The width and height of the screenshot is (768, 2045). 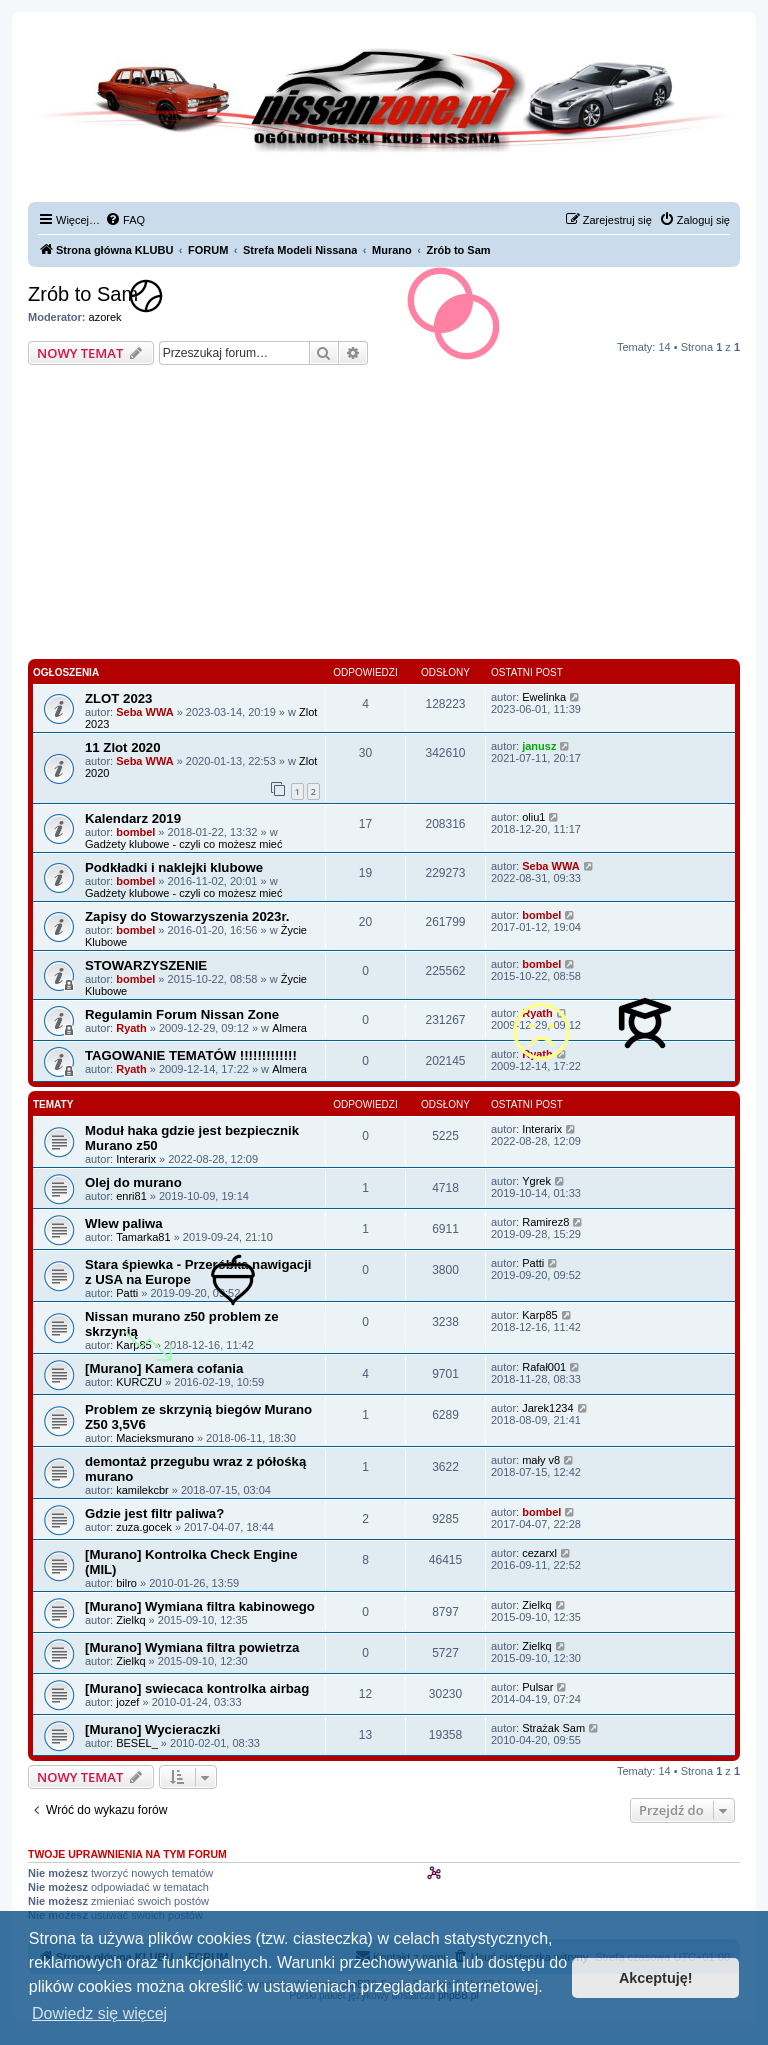 I want to click on view network or connection graph, so click(x=434, y=1873).